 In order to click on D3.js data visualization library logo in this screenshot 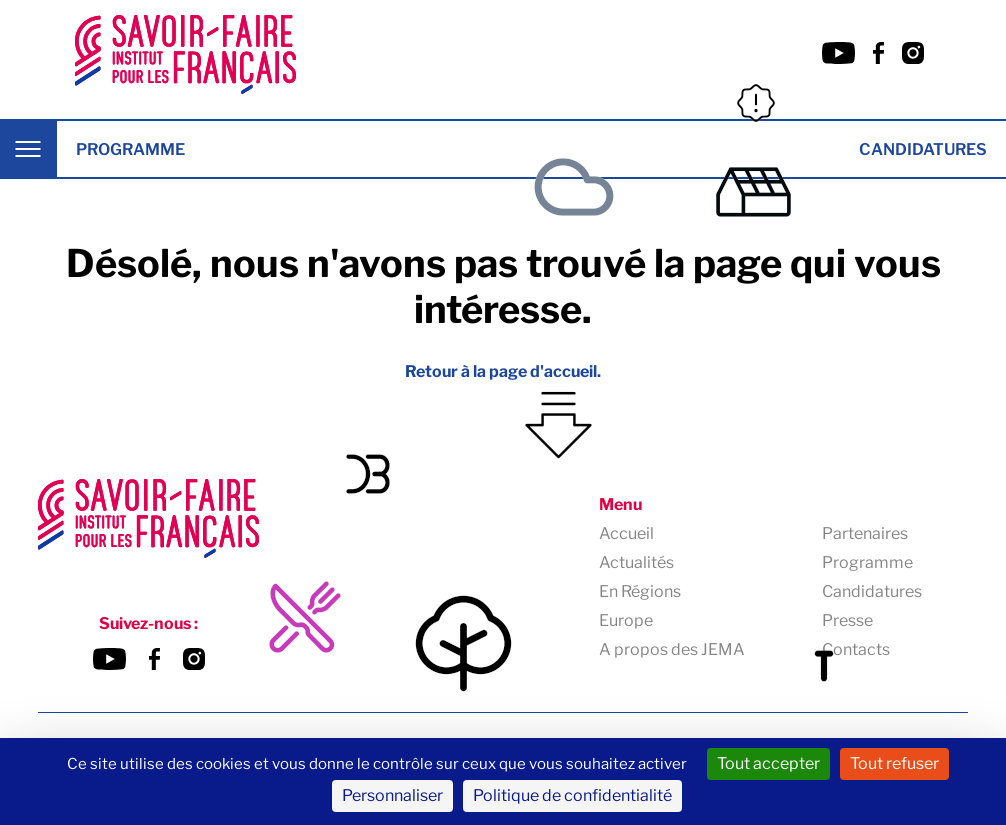, I will do `click(368, 474)`.